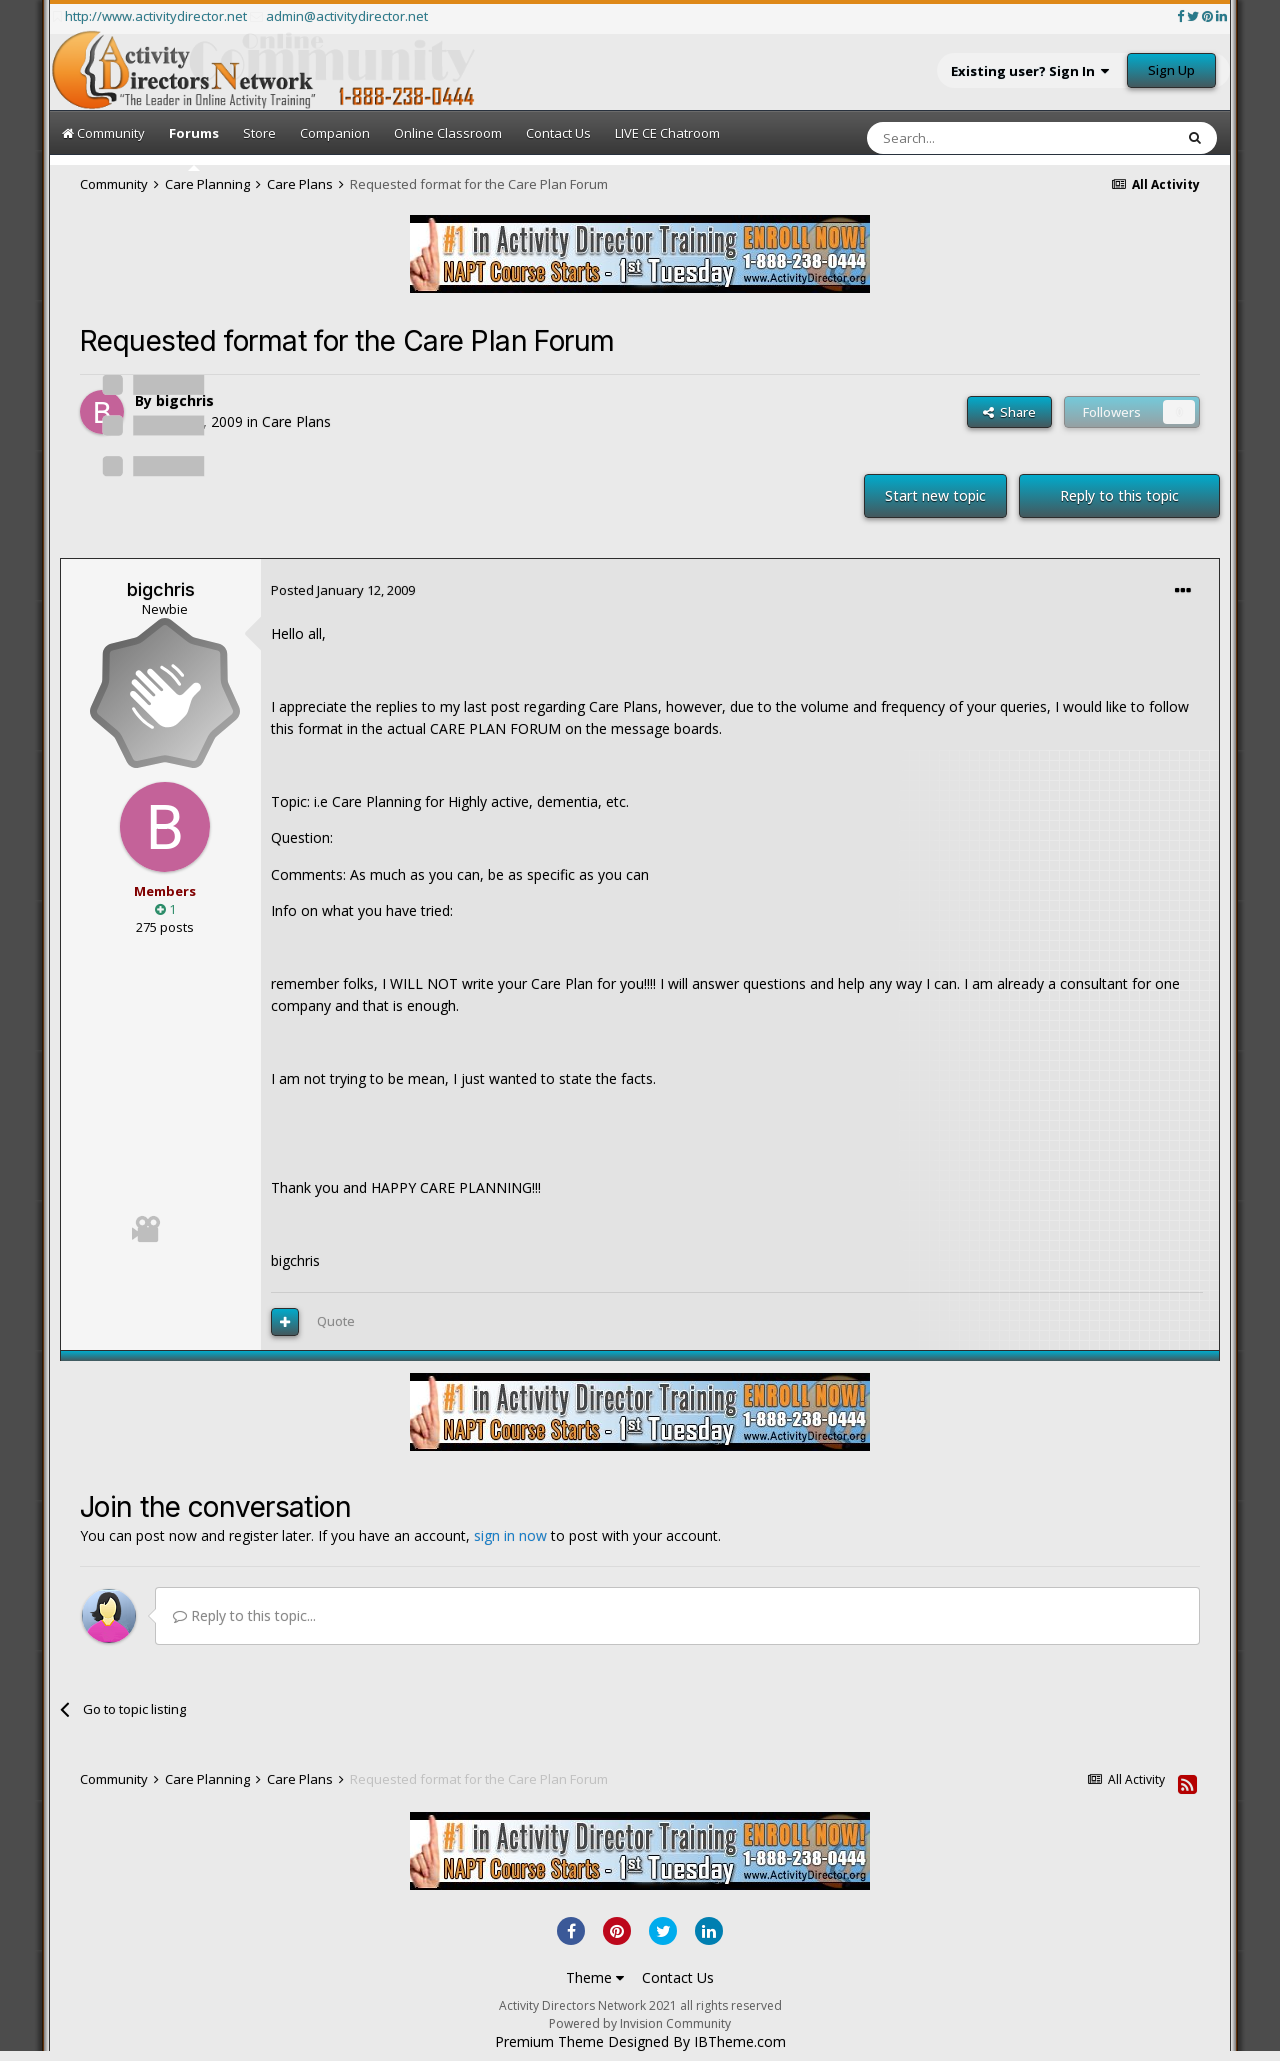 The height and width of the screenshot is (2061, 1280). What do you see at coordinates (153, 425) in the screenshot?
I see `switch to list view` at bounding box center [153, 425].